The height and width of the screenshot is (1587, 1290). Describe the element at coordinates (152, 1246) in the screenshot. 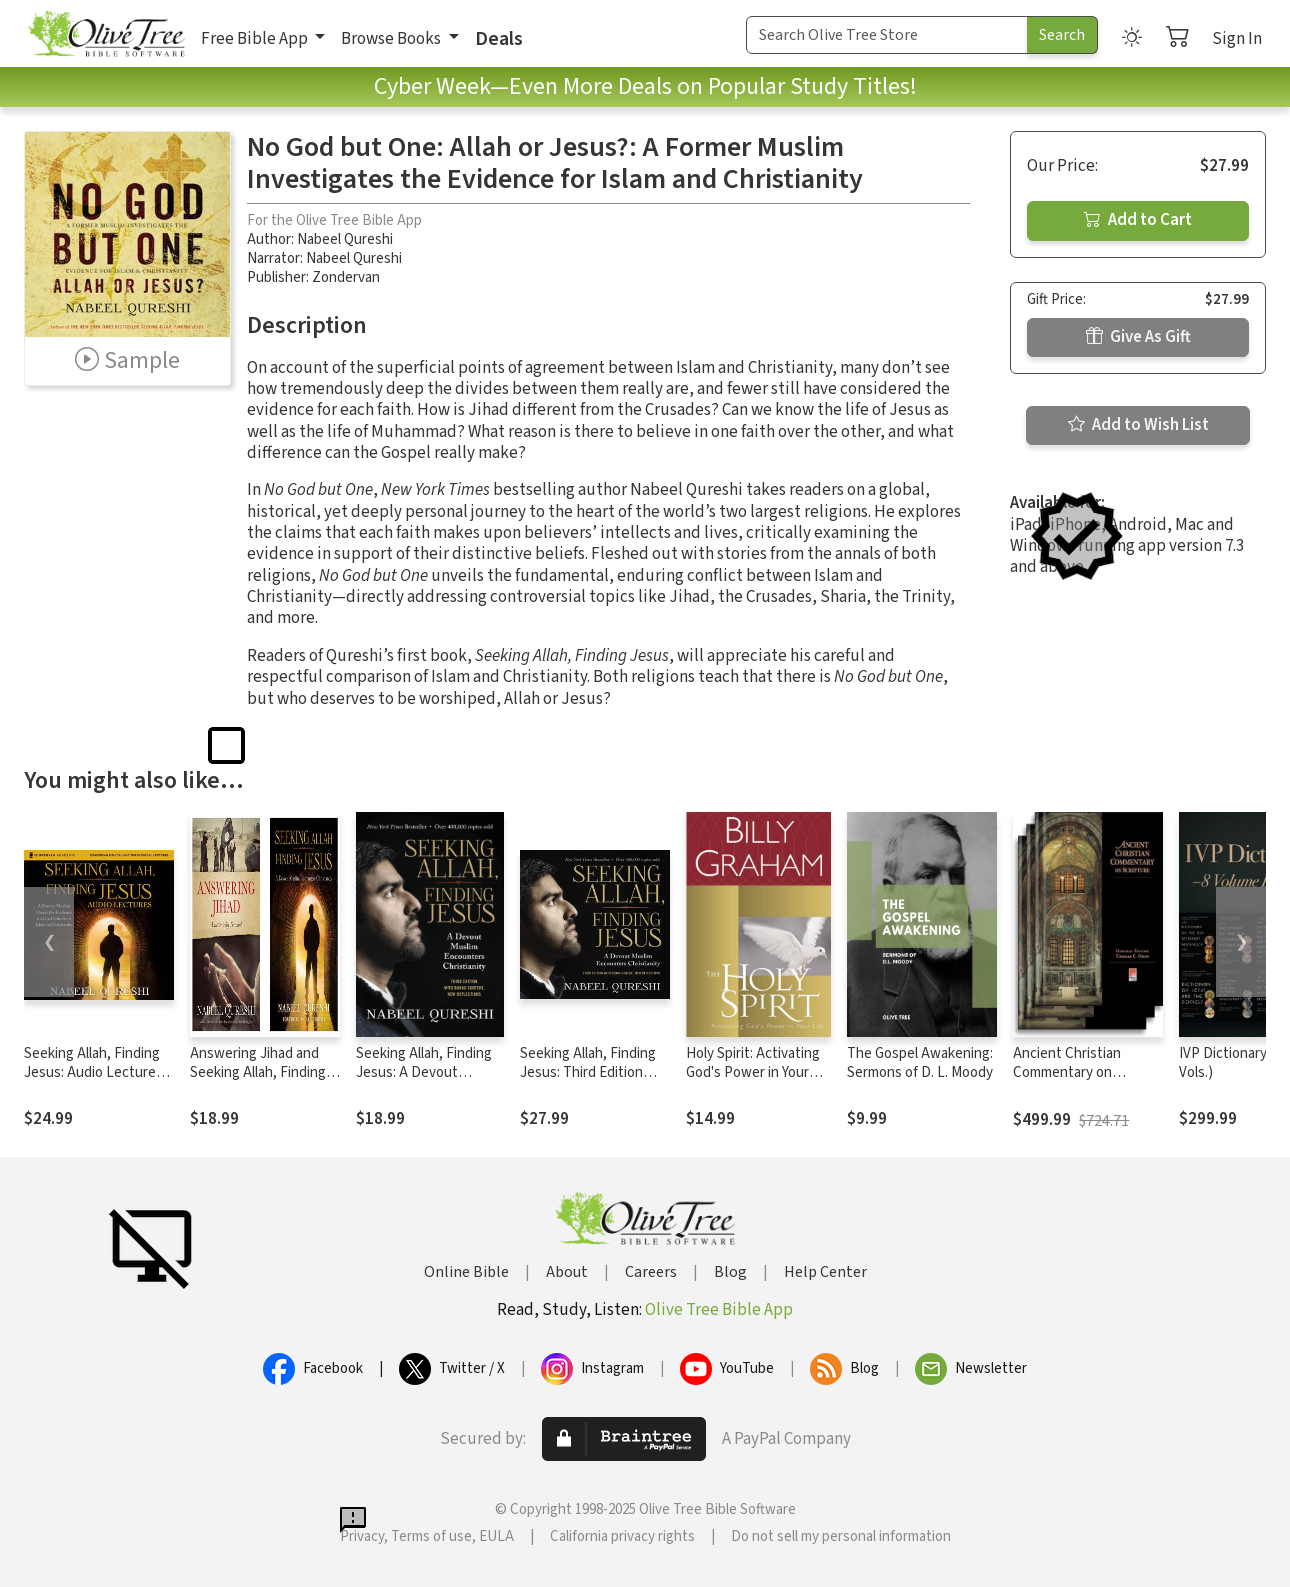

I see `desktop access is currently disabled` at that location.